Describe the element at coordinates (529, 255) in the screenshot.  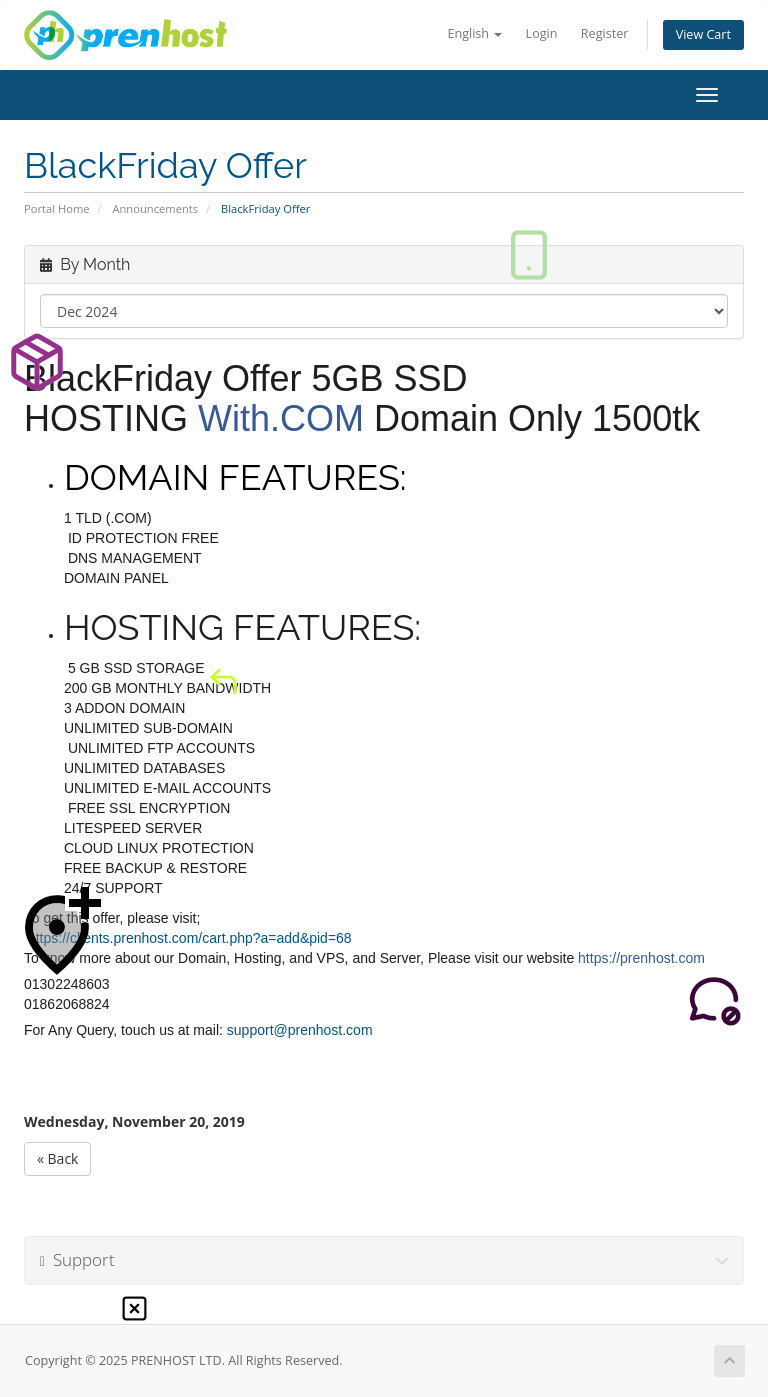
I see `access mobile device settings` at that location.